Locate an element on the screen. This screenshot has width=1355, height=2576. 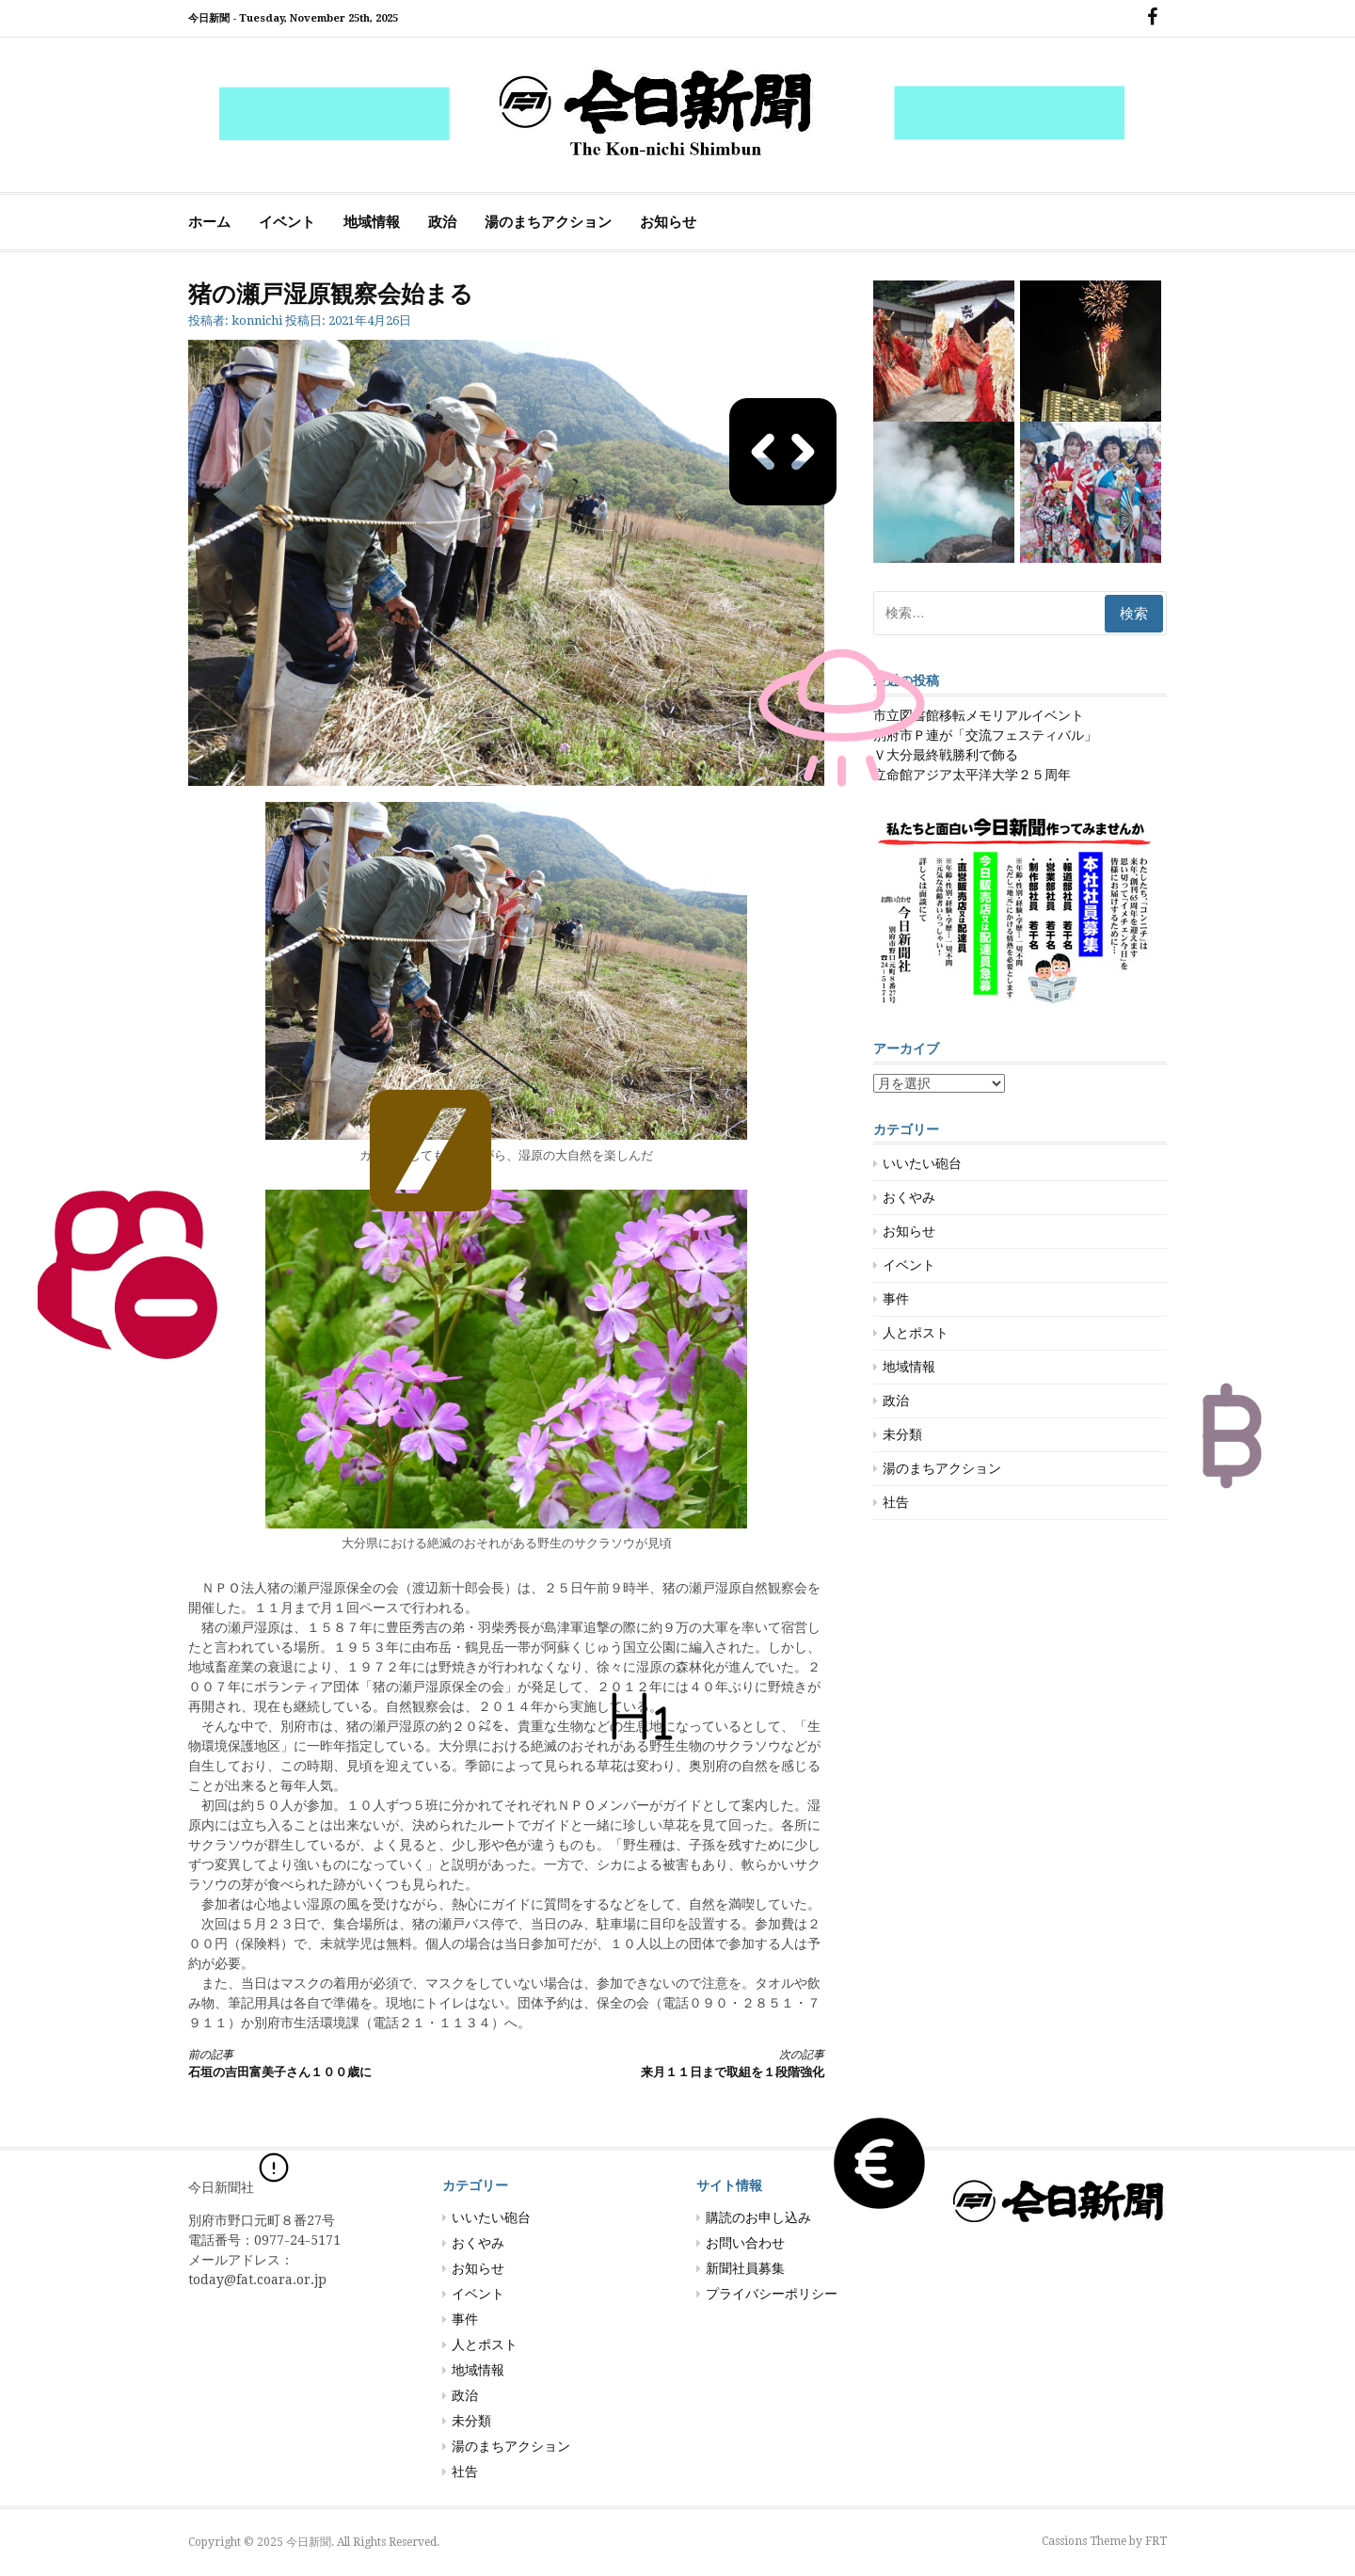
format text as a primary heading is located at coordinates (642, 1716).